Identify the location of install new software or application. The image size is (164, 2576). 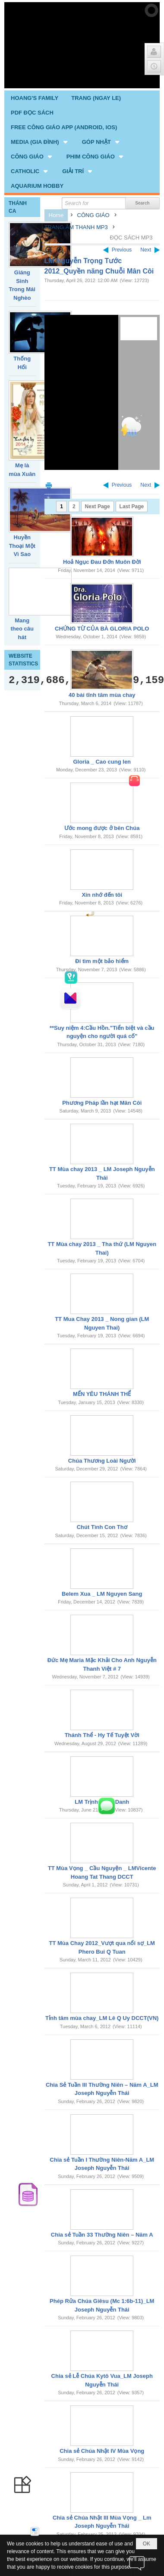
(22, 2484).